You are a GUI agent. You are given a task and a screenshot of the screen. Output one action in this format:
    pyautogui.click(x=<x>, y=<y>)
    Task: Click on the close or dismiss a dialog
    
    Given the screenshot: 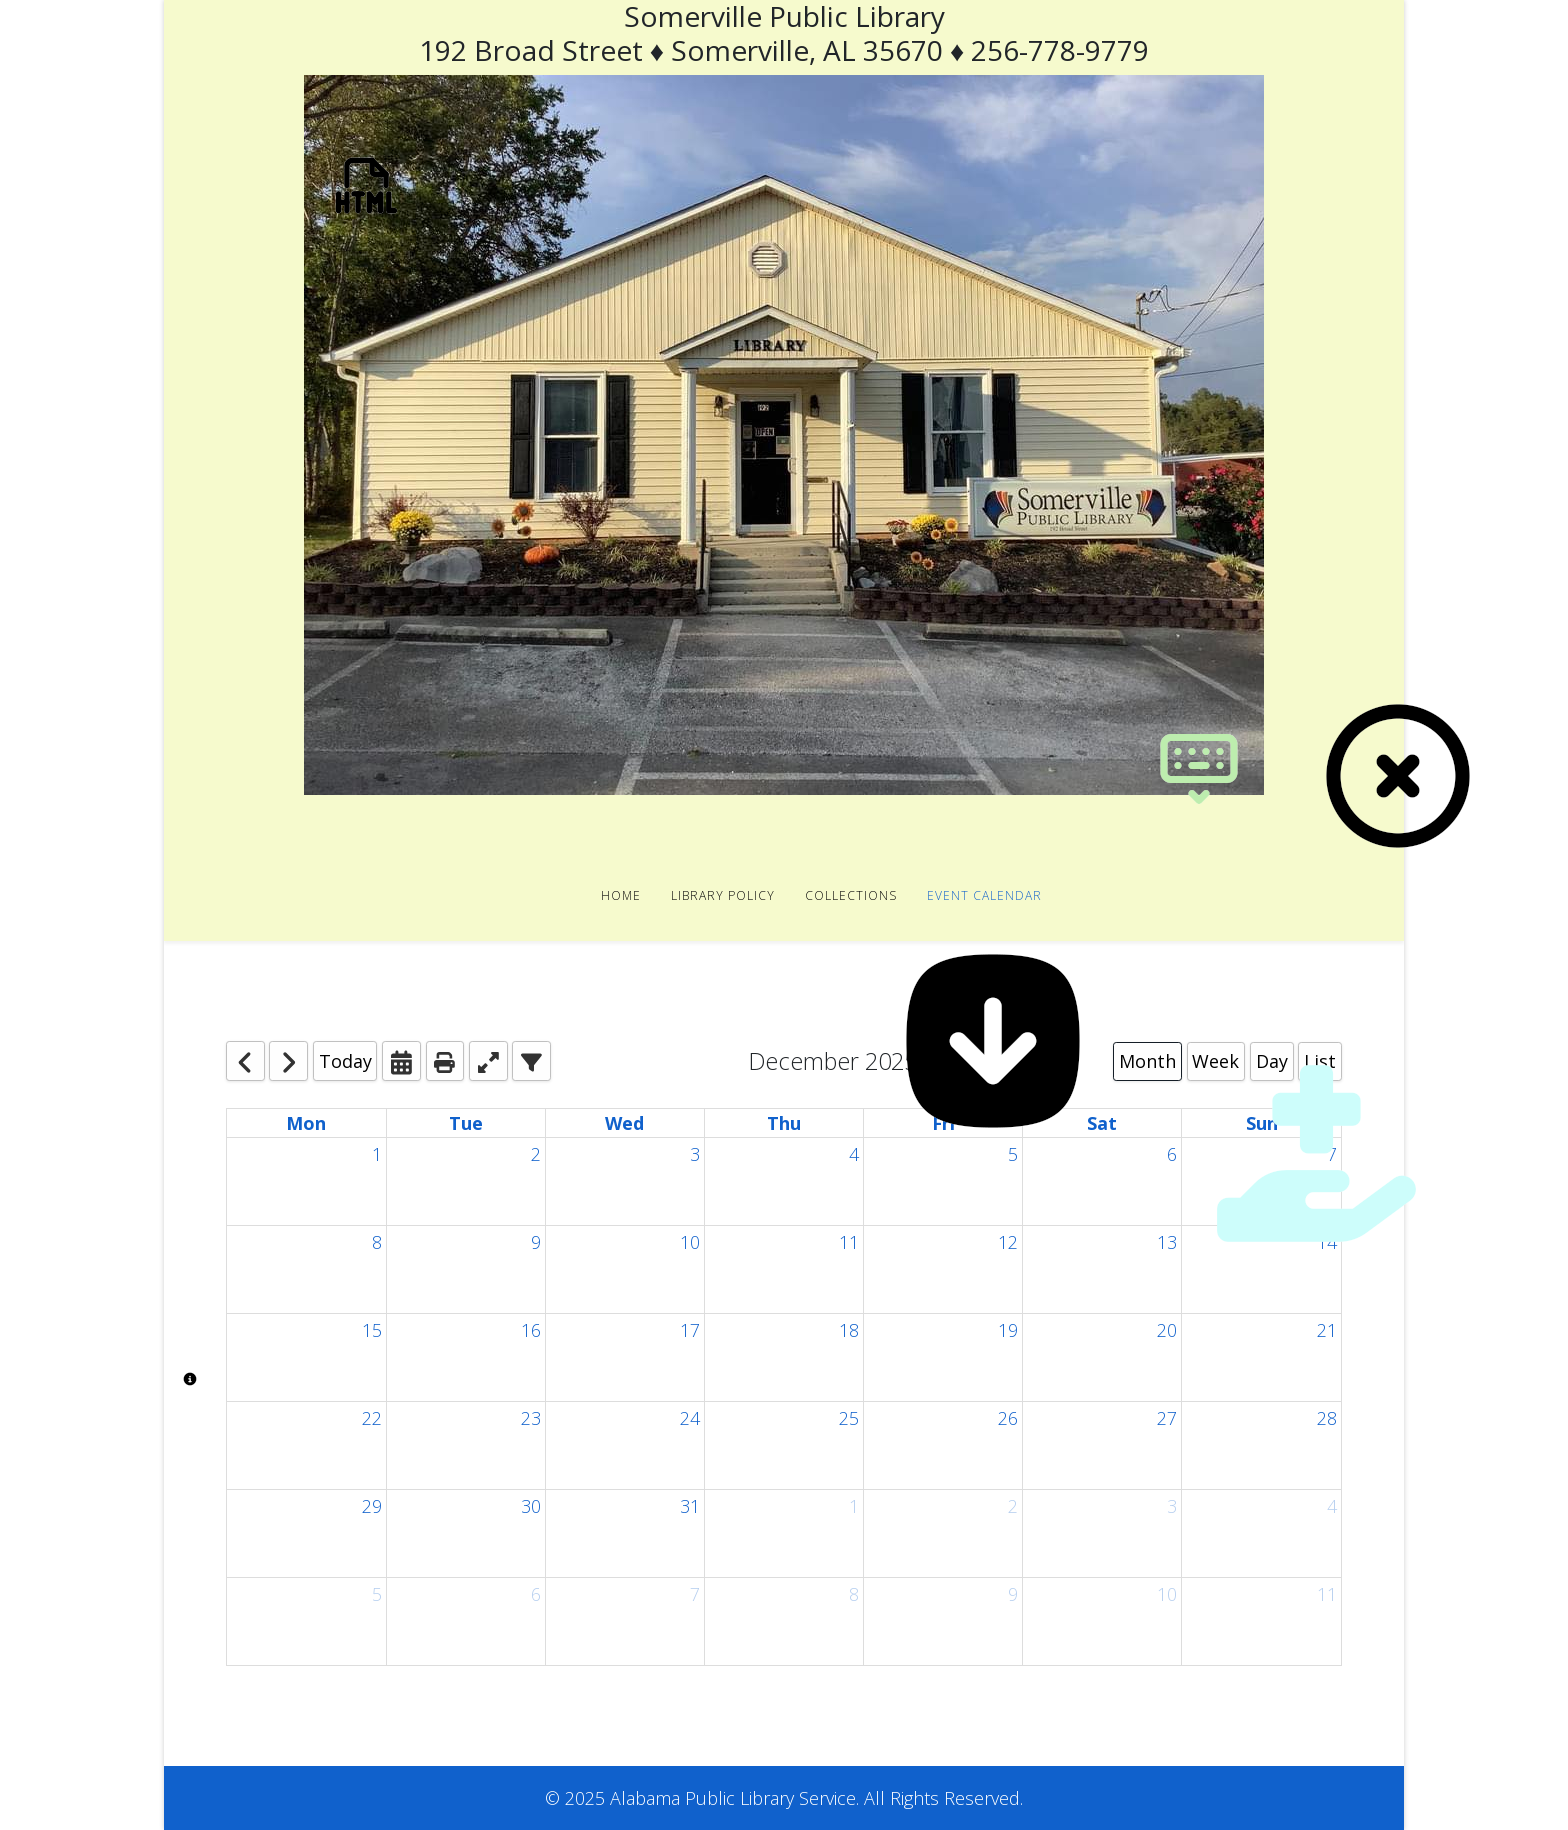 What is the action you would take?
    pyautogui.click(x=1398, y=776)
    